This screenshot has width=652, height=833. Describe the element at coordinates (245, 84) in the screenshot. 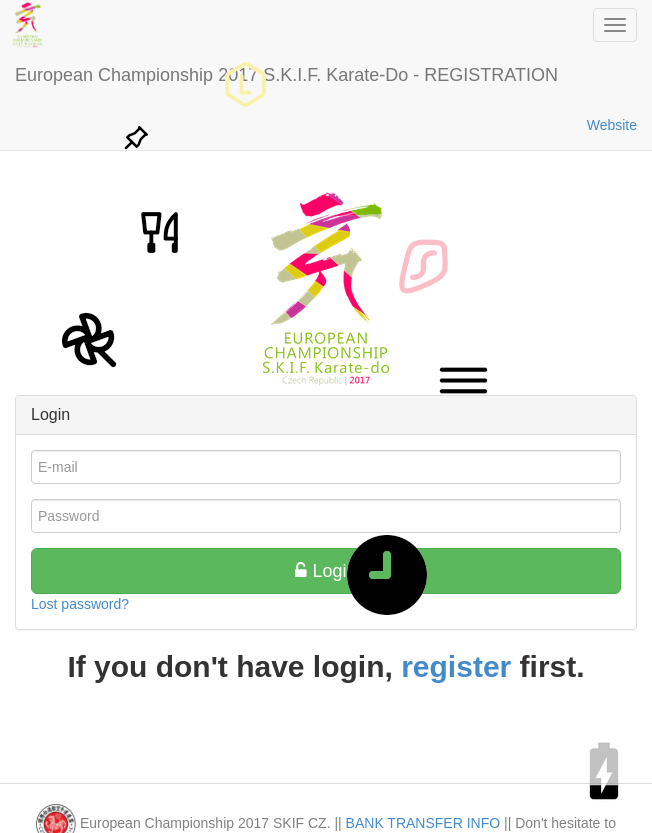

I see `indicates a "large" size option` at that location.